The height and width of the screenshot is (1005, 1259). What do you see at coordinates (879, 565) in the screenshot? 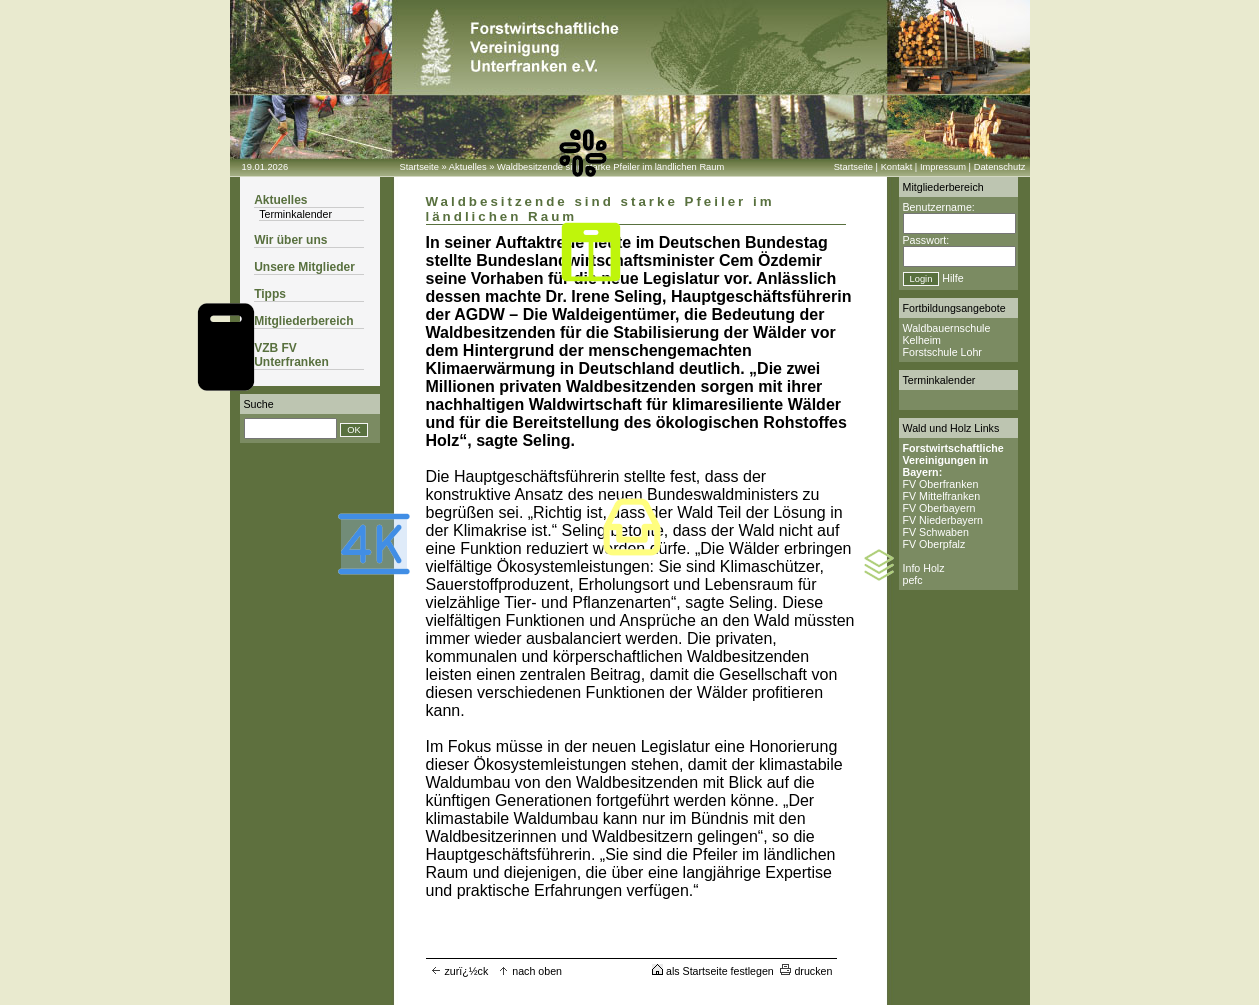
I see `view layers or stacked content` at bounding box center [879, 565].